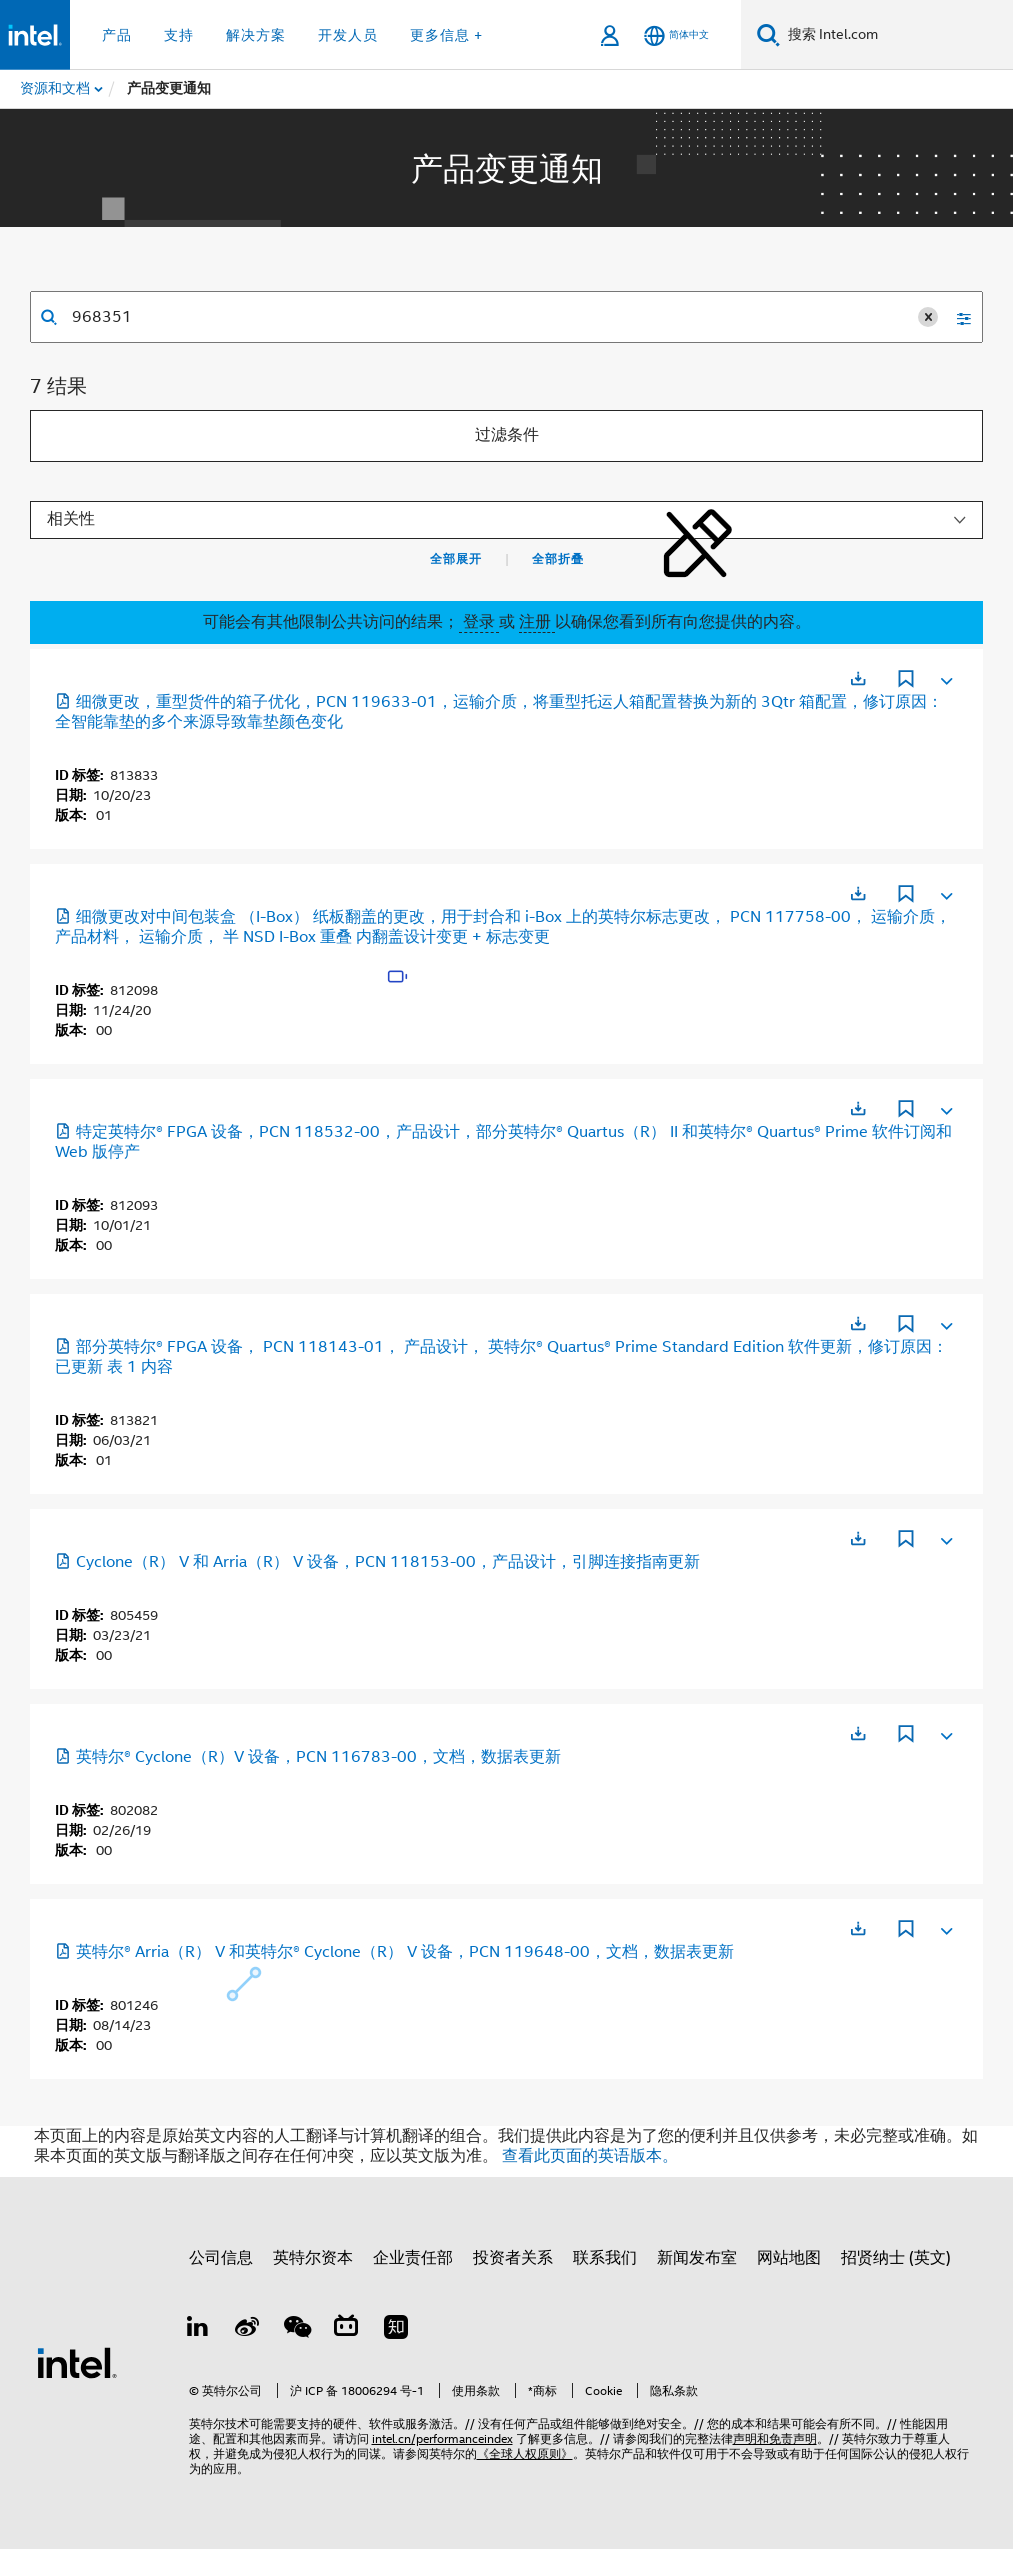  Describe the element at coordinates (696, 544) in the screenshot. I see `editing is disabled or unavailable` at that location.